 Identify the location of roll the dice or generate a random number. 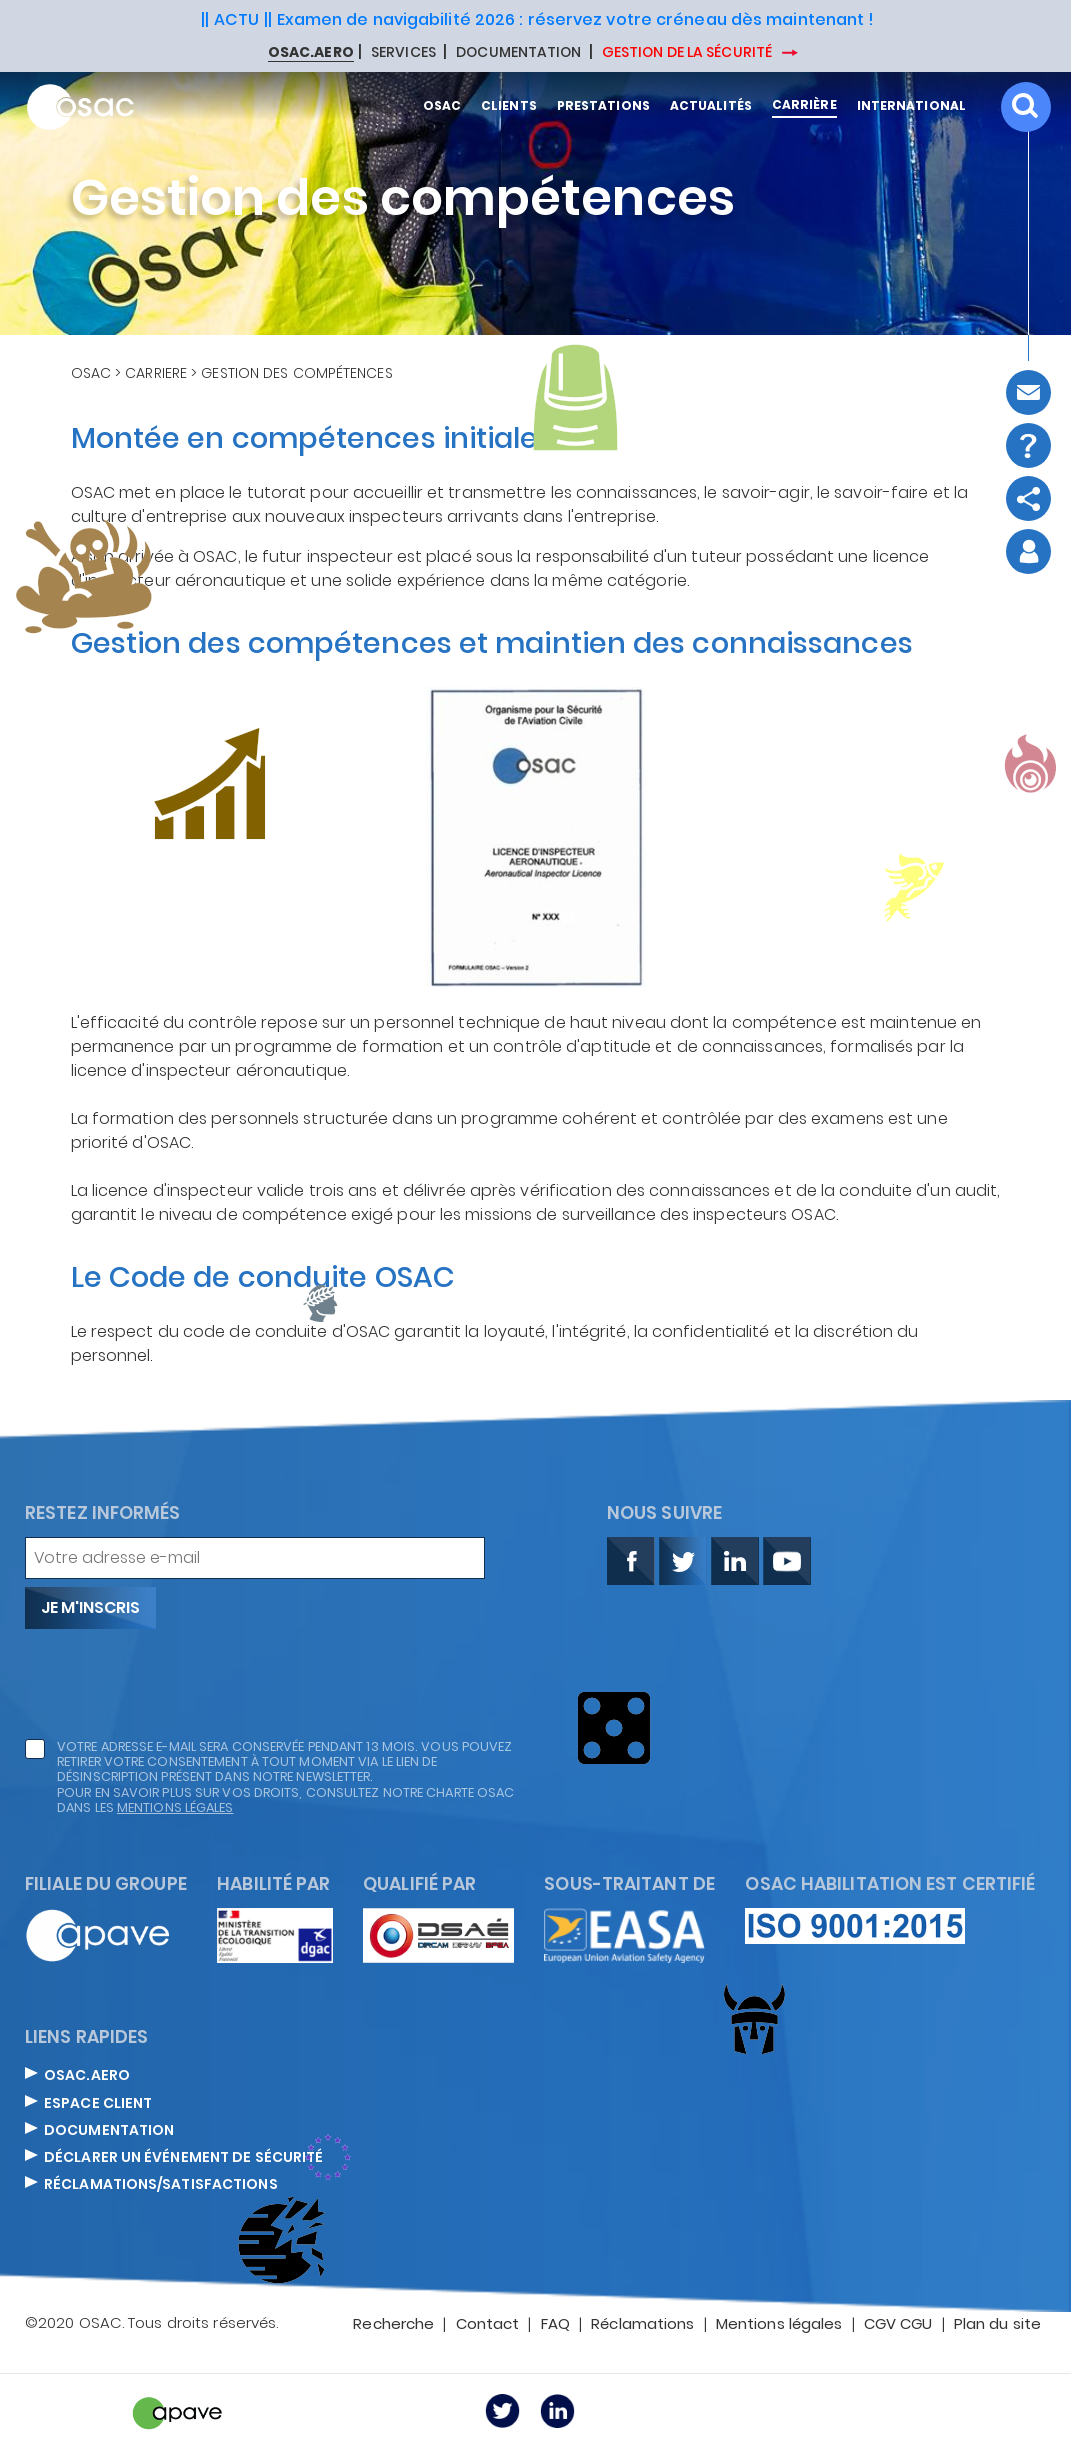
(614, 1728).